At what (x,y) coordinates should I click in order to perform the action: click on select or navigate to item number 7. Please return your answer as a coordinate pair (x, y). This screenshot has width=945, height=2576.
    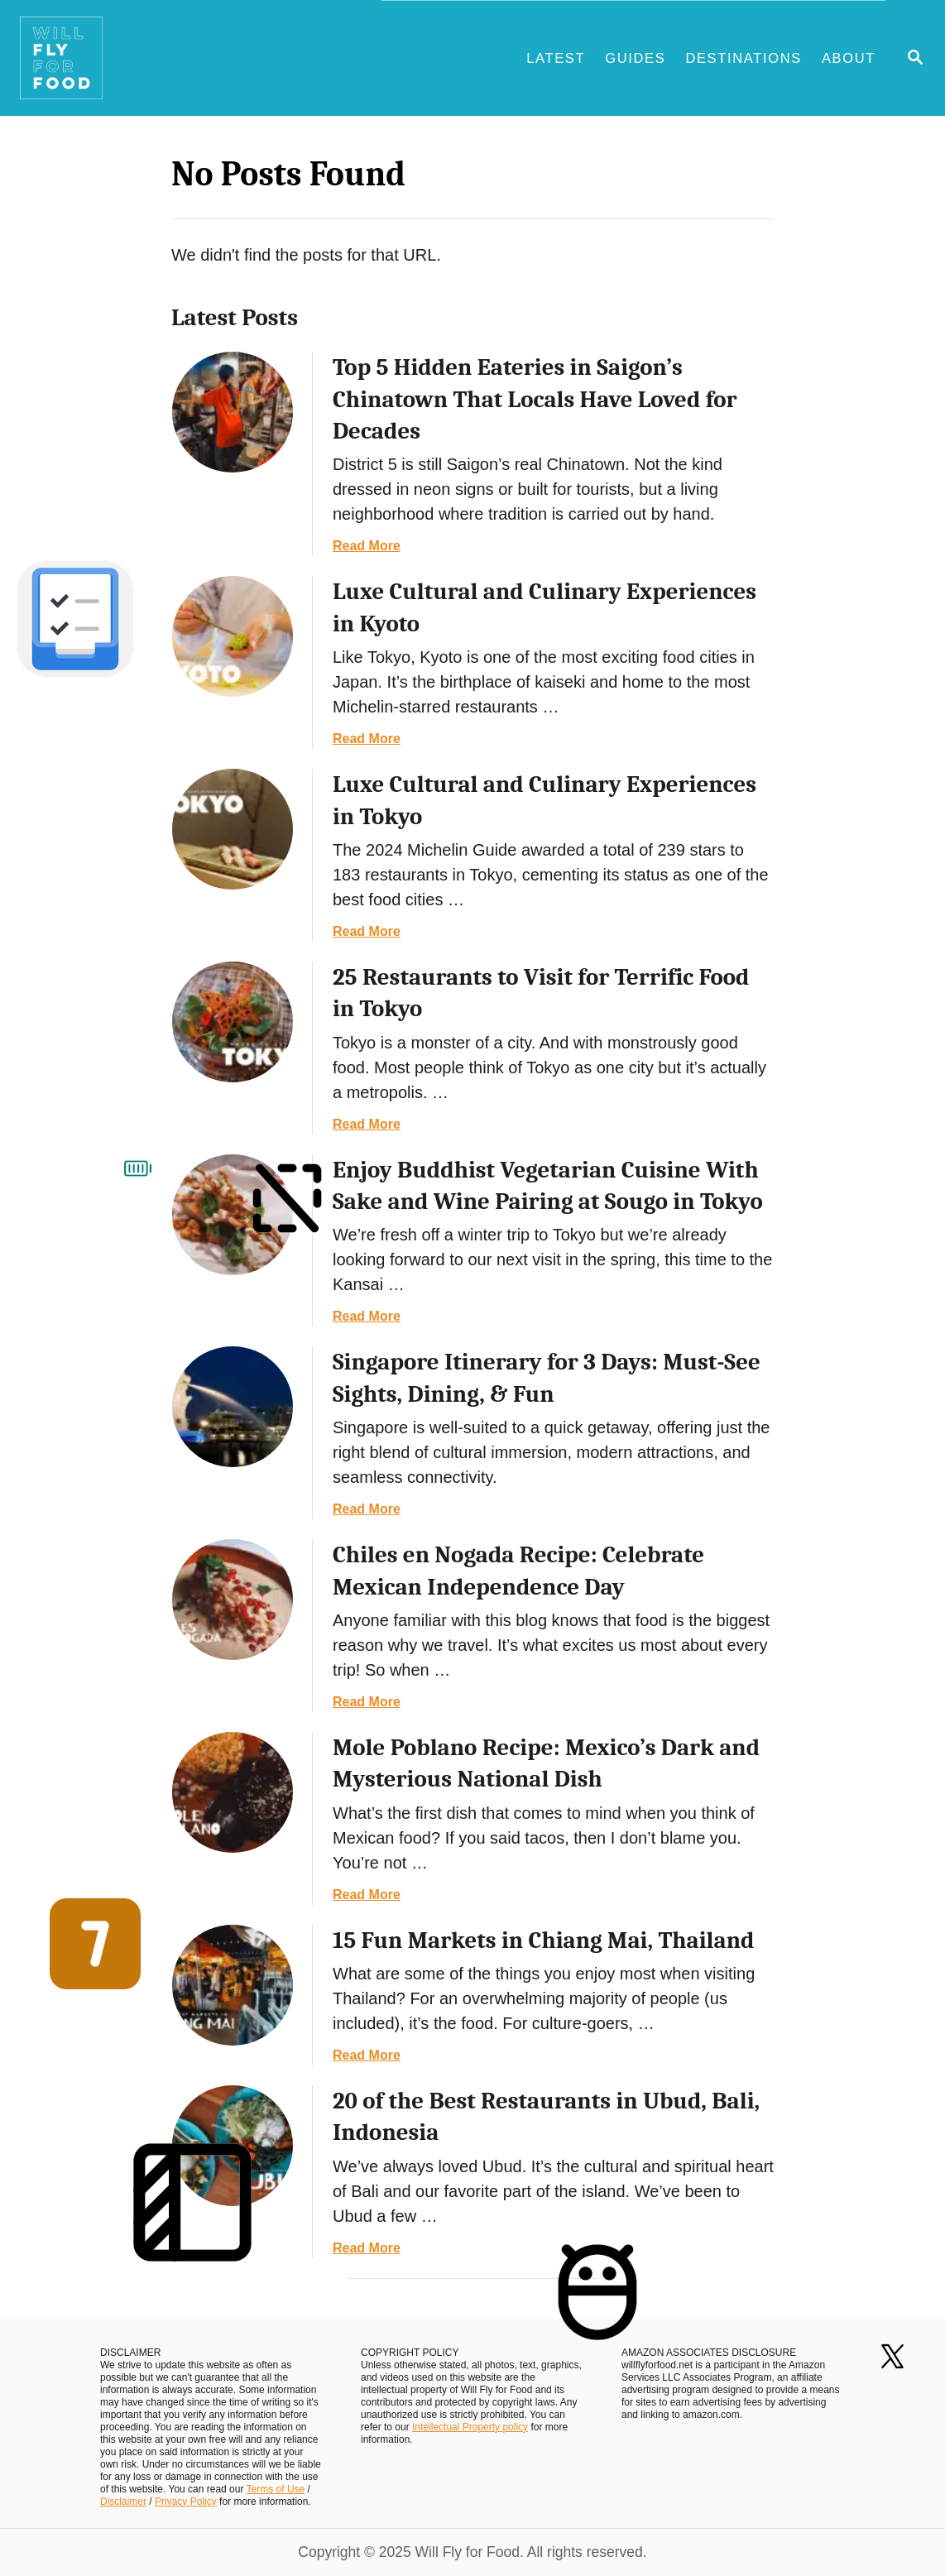
    Looking at the image, I should click on (95, 1944).